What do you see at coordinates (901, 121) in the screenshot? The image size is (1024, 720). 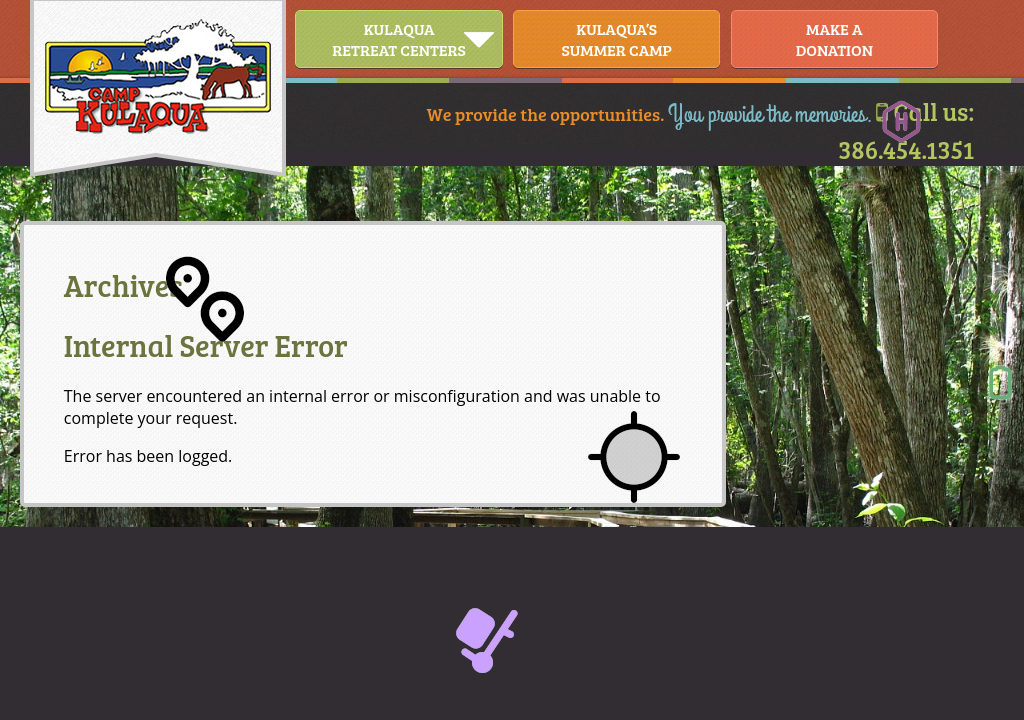 I see `indicates a hospital or medical facility` at bounding box center [901, 121].